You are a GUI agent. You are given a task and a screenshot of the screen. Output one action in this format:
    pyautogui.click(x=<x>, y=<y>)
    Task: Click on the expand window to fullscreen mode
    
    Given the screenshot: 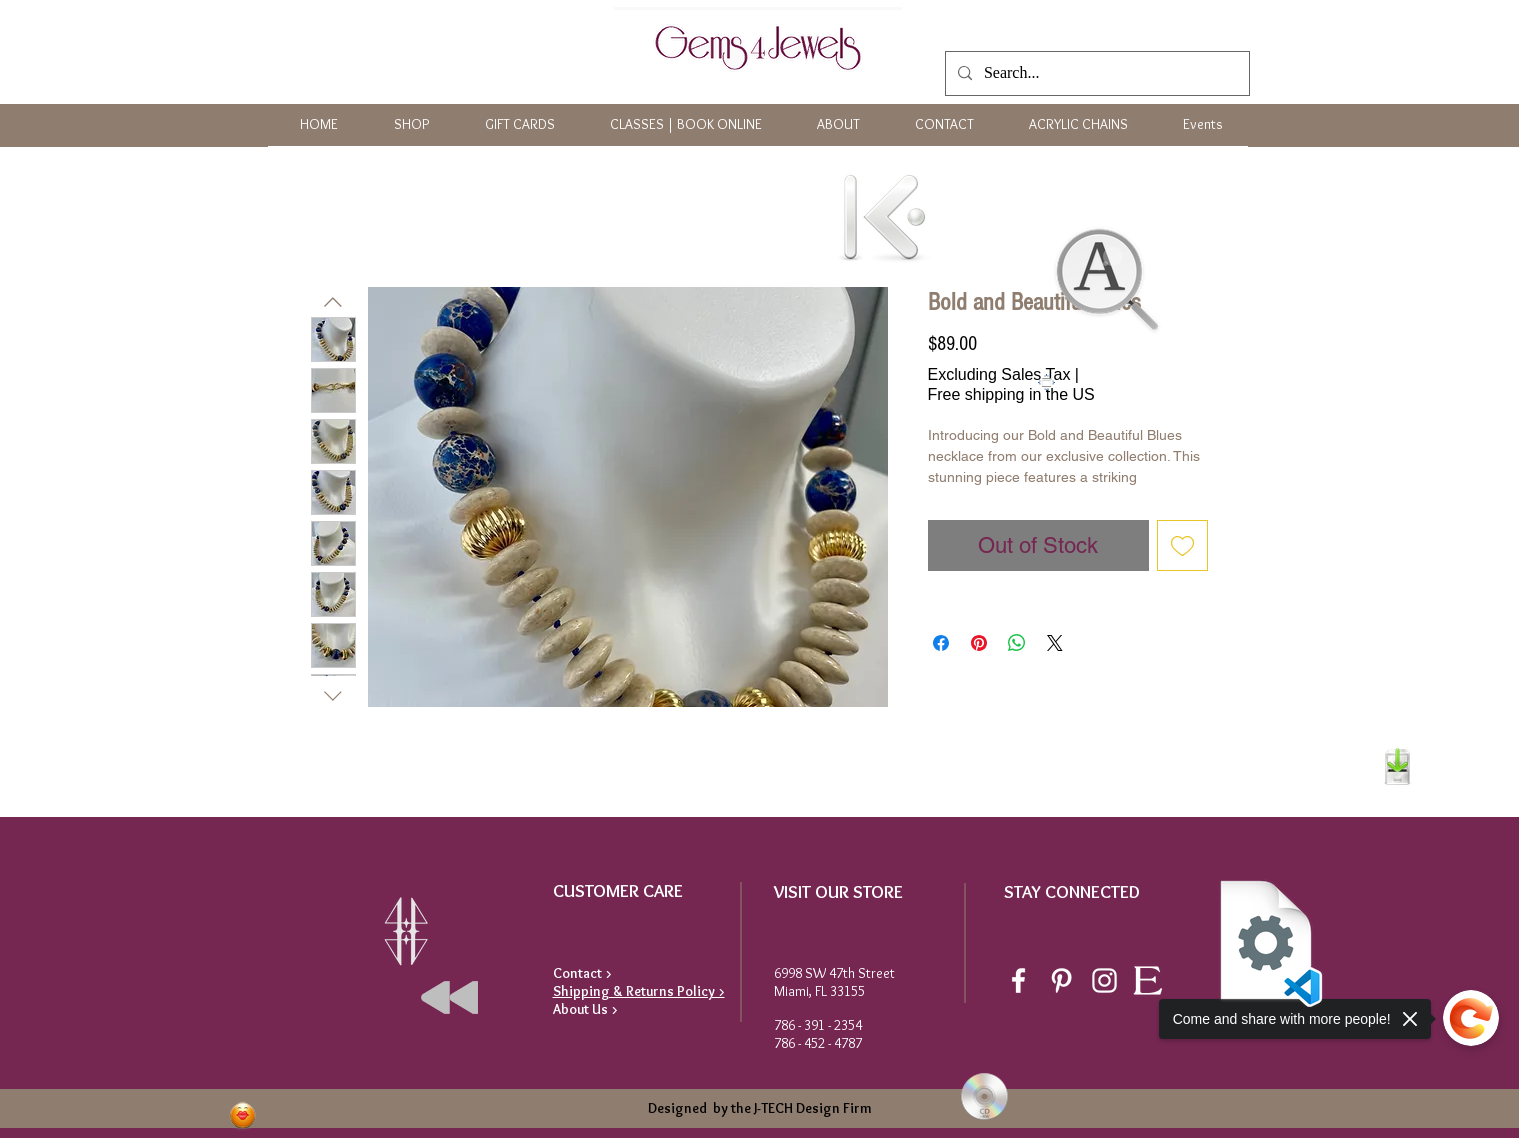 What is the action you would take?
    pyautogui.click(x=1046, y=382)
    